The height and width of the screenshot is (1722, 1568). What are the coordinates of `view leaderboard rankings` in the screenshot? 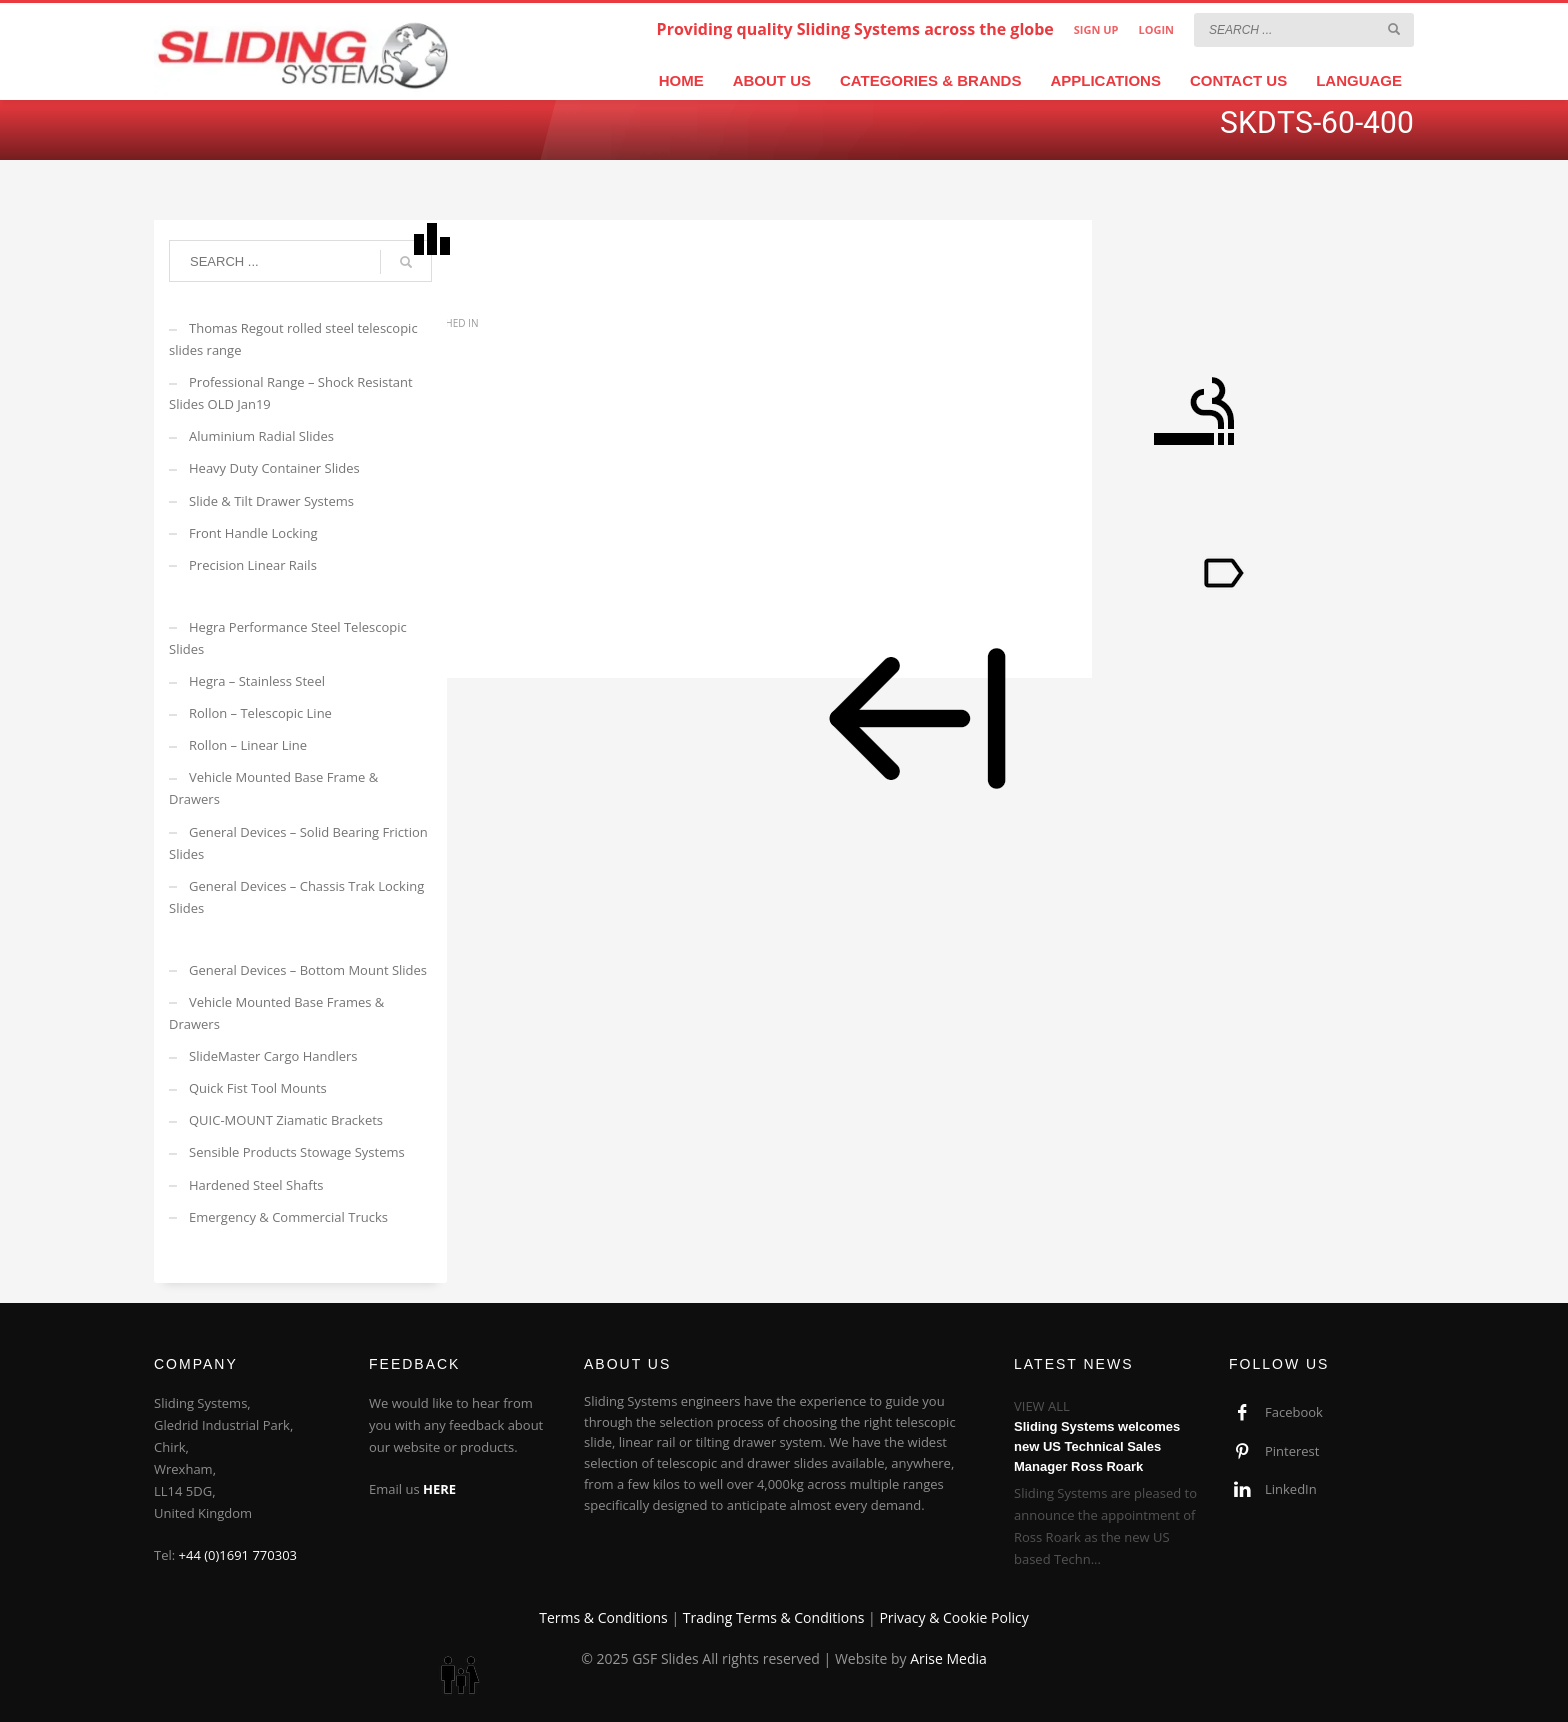 It's located at (432, 239).